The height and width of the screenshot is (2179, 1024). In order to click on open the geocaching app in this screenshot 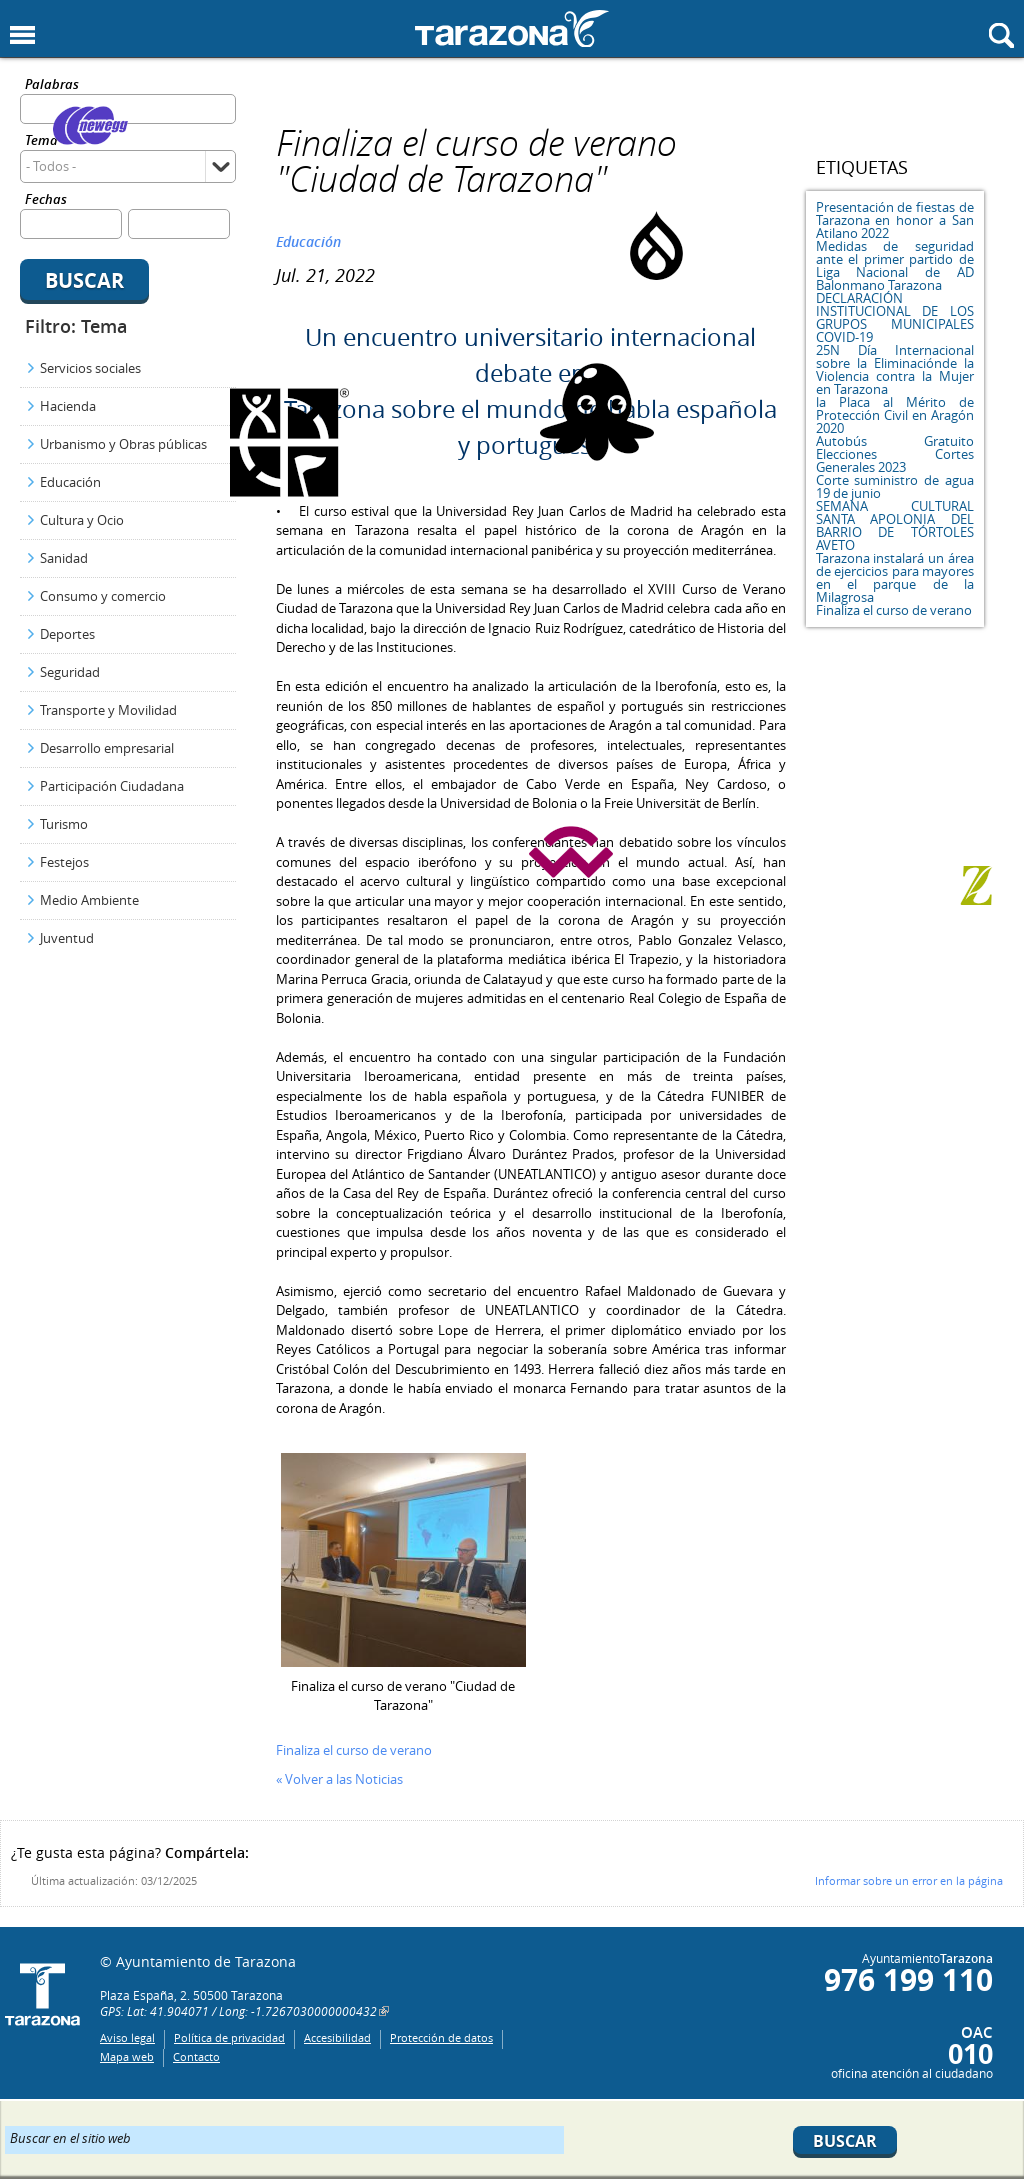, I will do `click(289, 442)`.